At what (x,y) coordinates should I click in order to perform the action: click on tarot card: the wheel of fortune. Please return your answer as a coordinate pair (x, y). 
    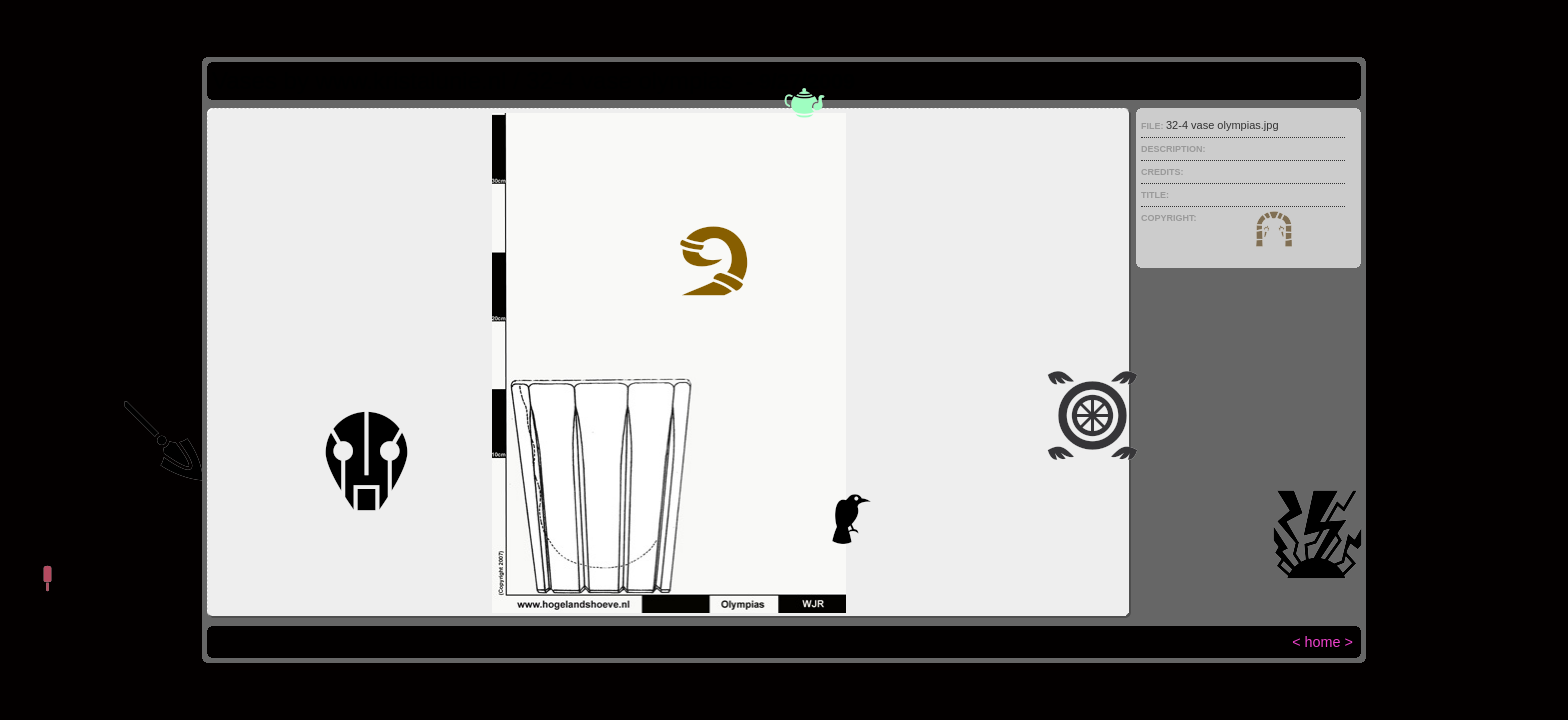
    Looking at the image, I should click on (1092, 415).